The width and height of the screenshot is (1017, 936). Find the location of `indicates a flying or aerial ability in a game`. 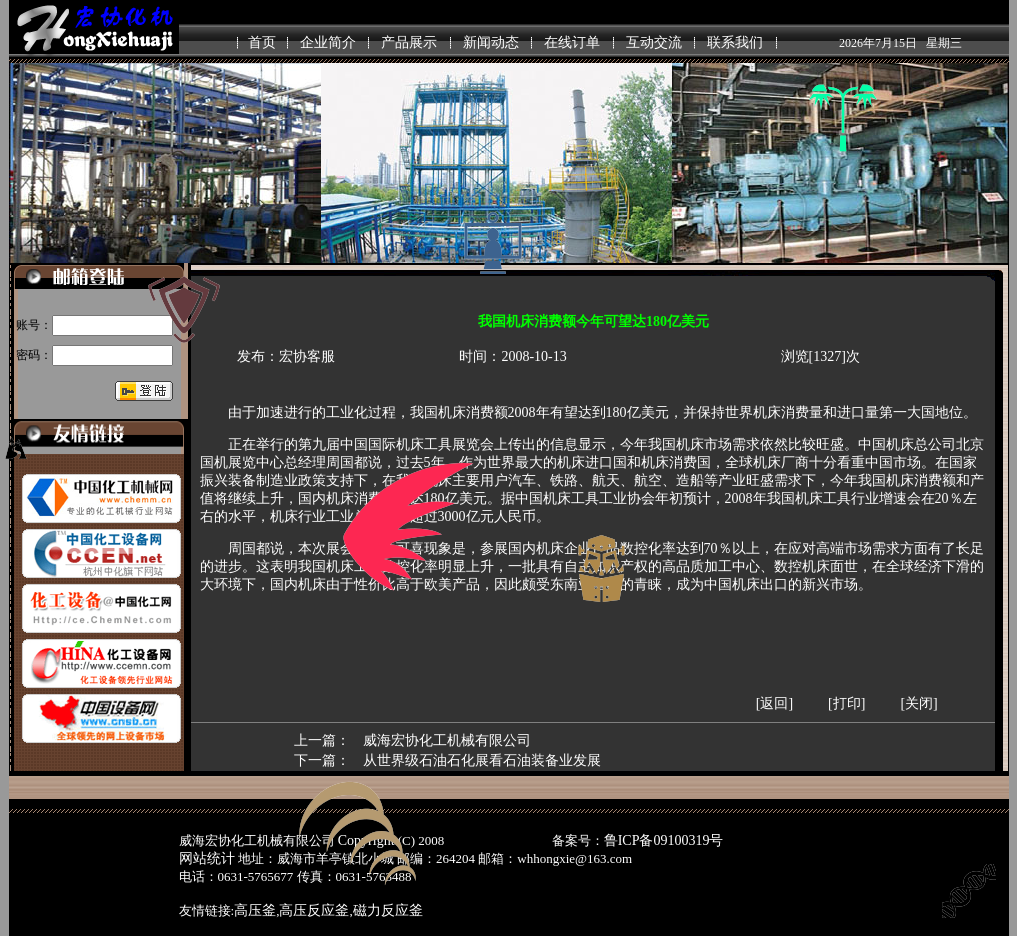

indicates a flying or aerial ability in a game is located at coordinates (409, 525).